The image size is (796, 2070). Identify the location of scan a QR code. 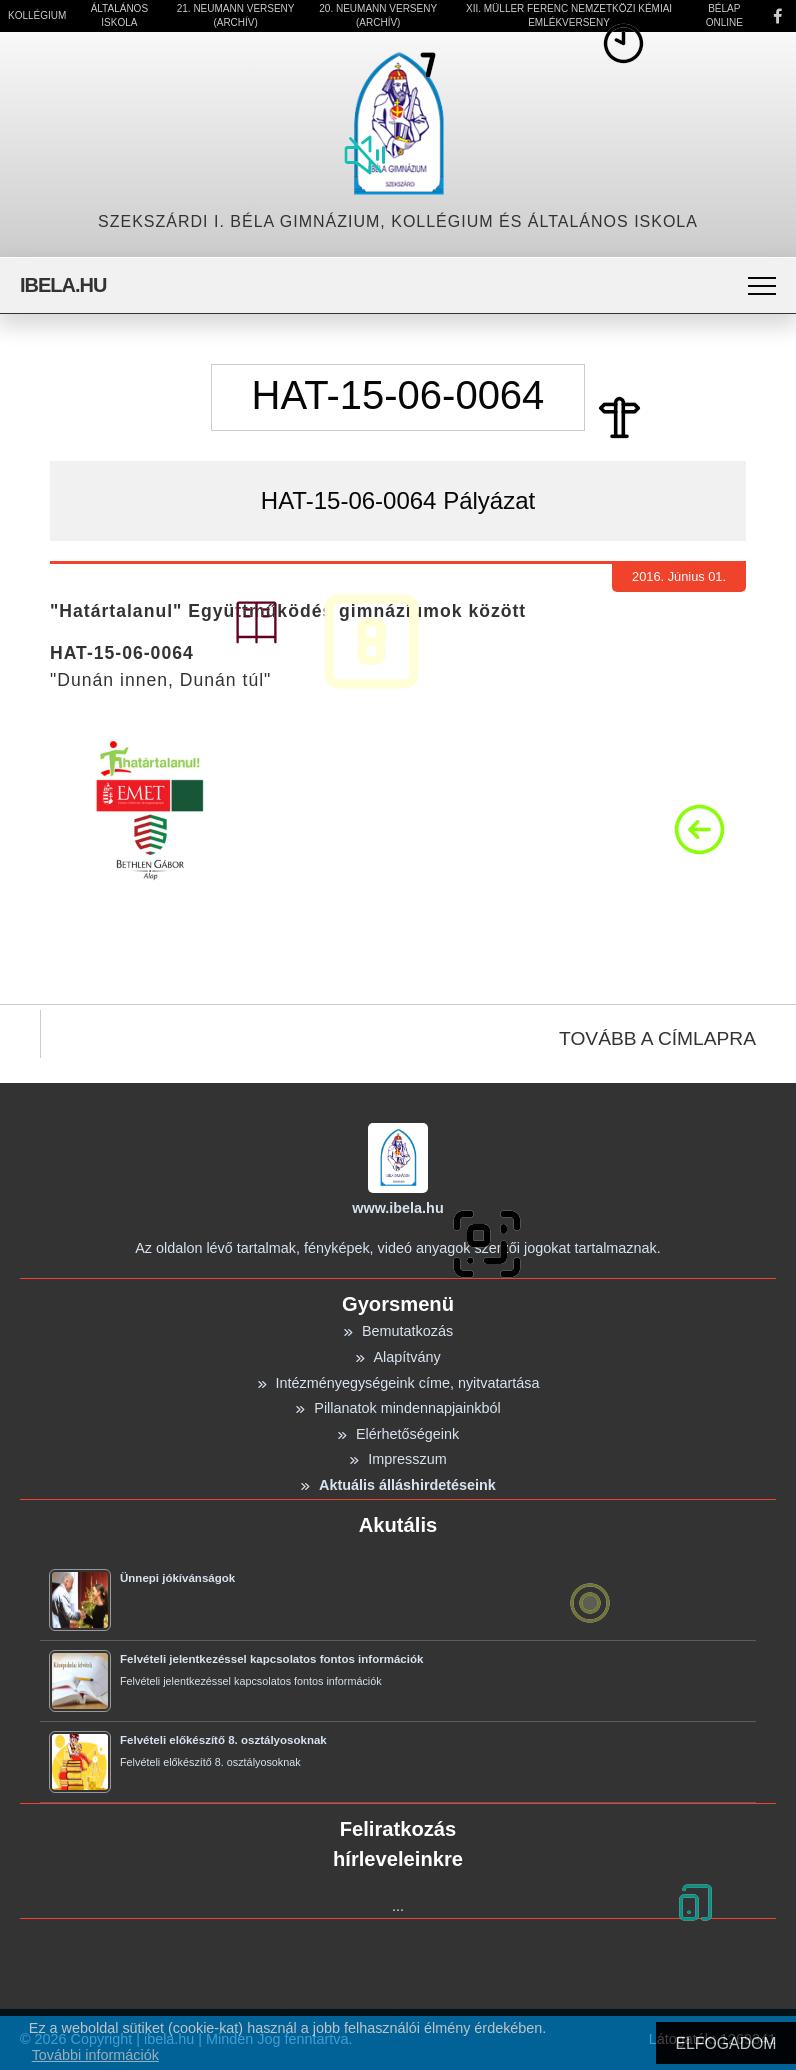
(487, 1244).